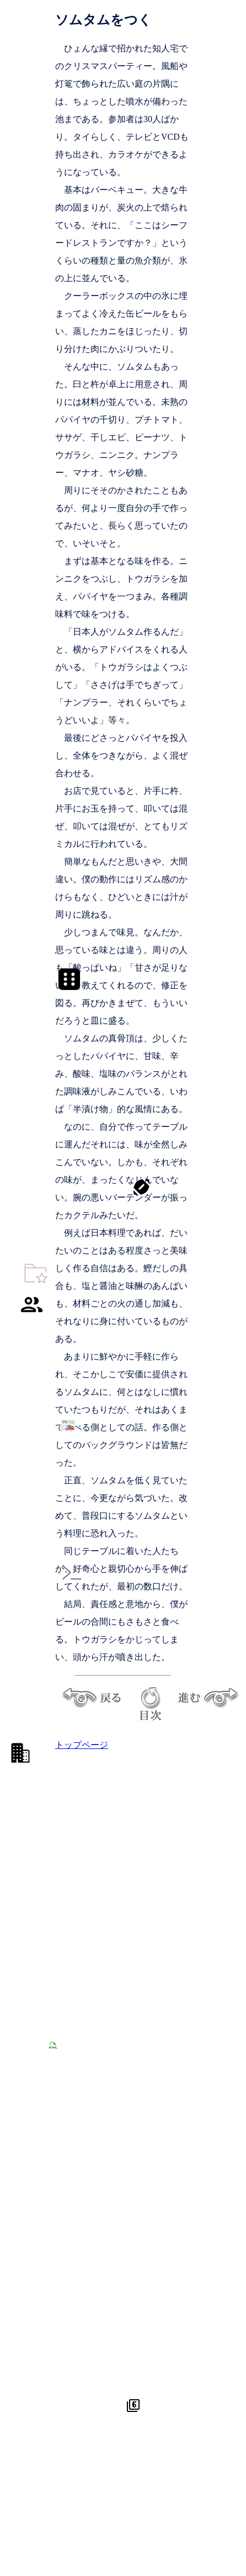  What do you see at coordinates (133, 2405) in the screenshot?
I see `indicates 6 items selected or filtered` at bounding box center [133, 2405].